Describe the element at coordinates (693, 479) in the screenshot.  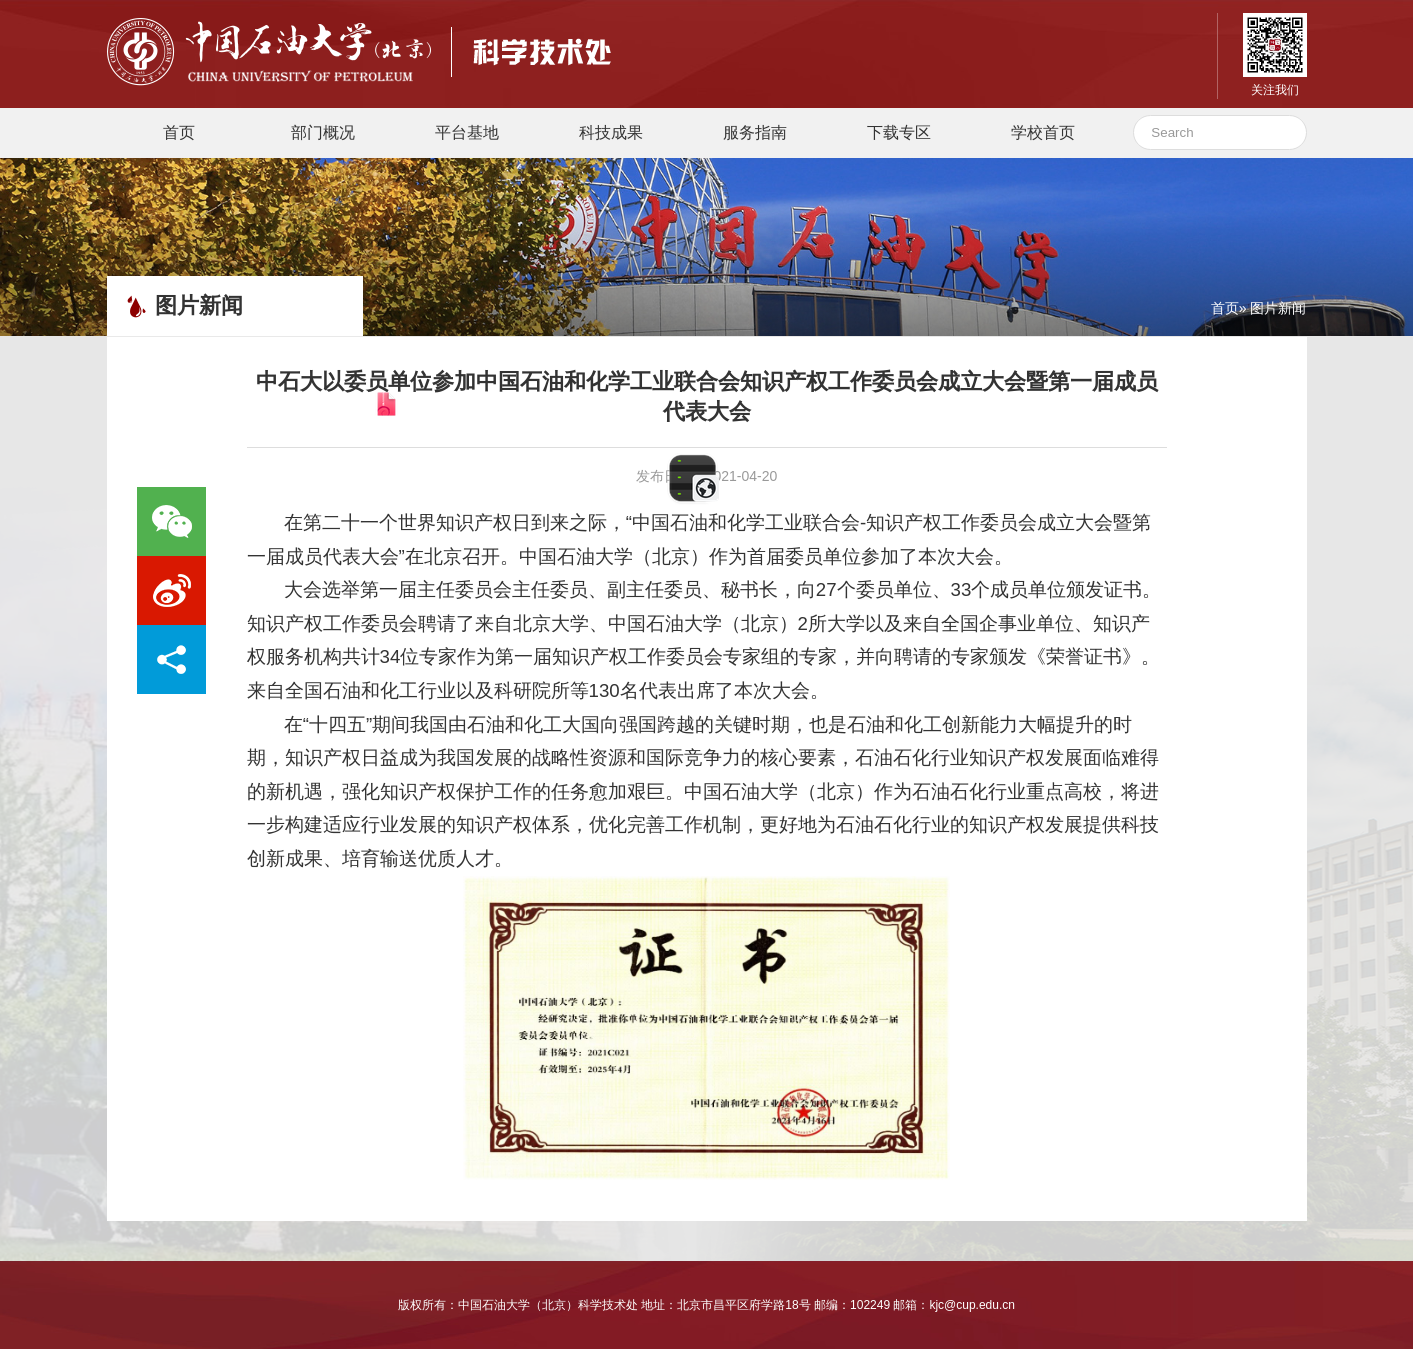
I see `configure web server network settings` at that location.